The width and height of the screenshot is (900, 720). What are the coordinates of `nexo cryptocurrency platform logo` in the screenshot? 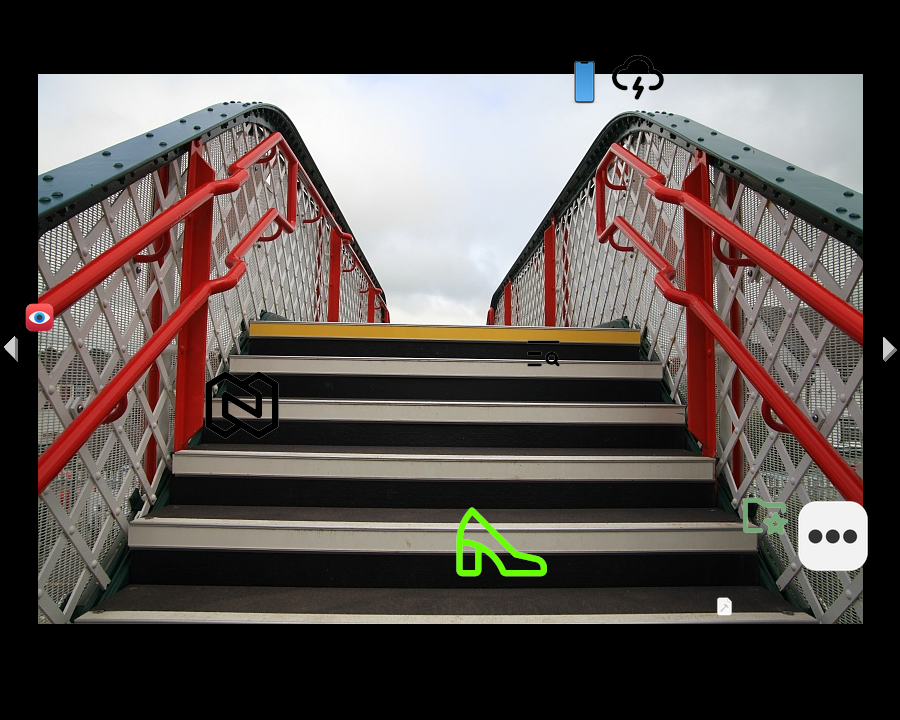 It's located at (242, 405).